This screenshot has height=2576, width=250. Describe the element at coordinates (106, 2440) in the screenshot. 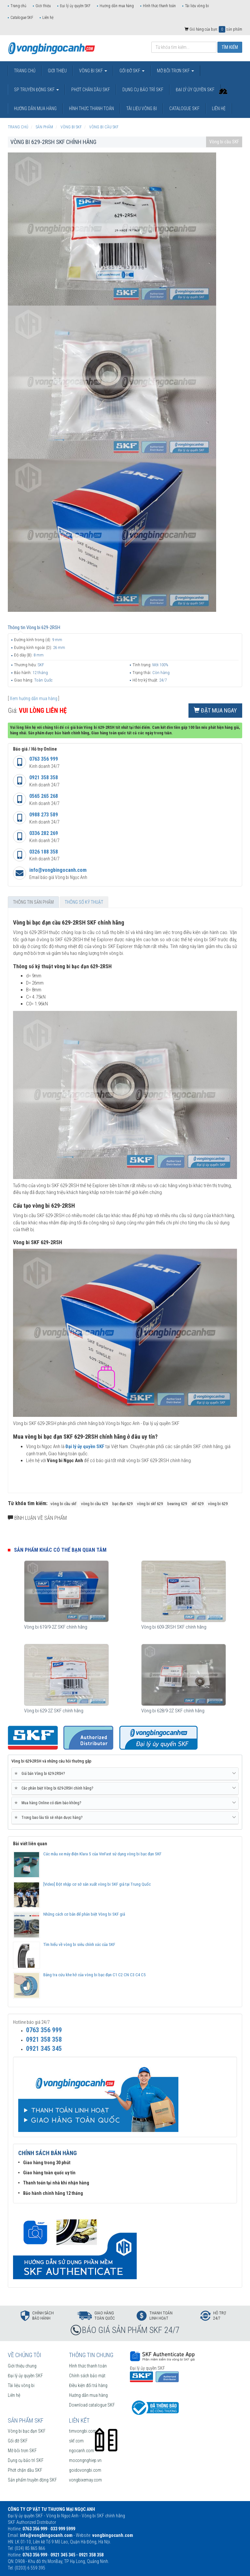

I see `access design or editing tools` at that location.